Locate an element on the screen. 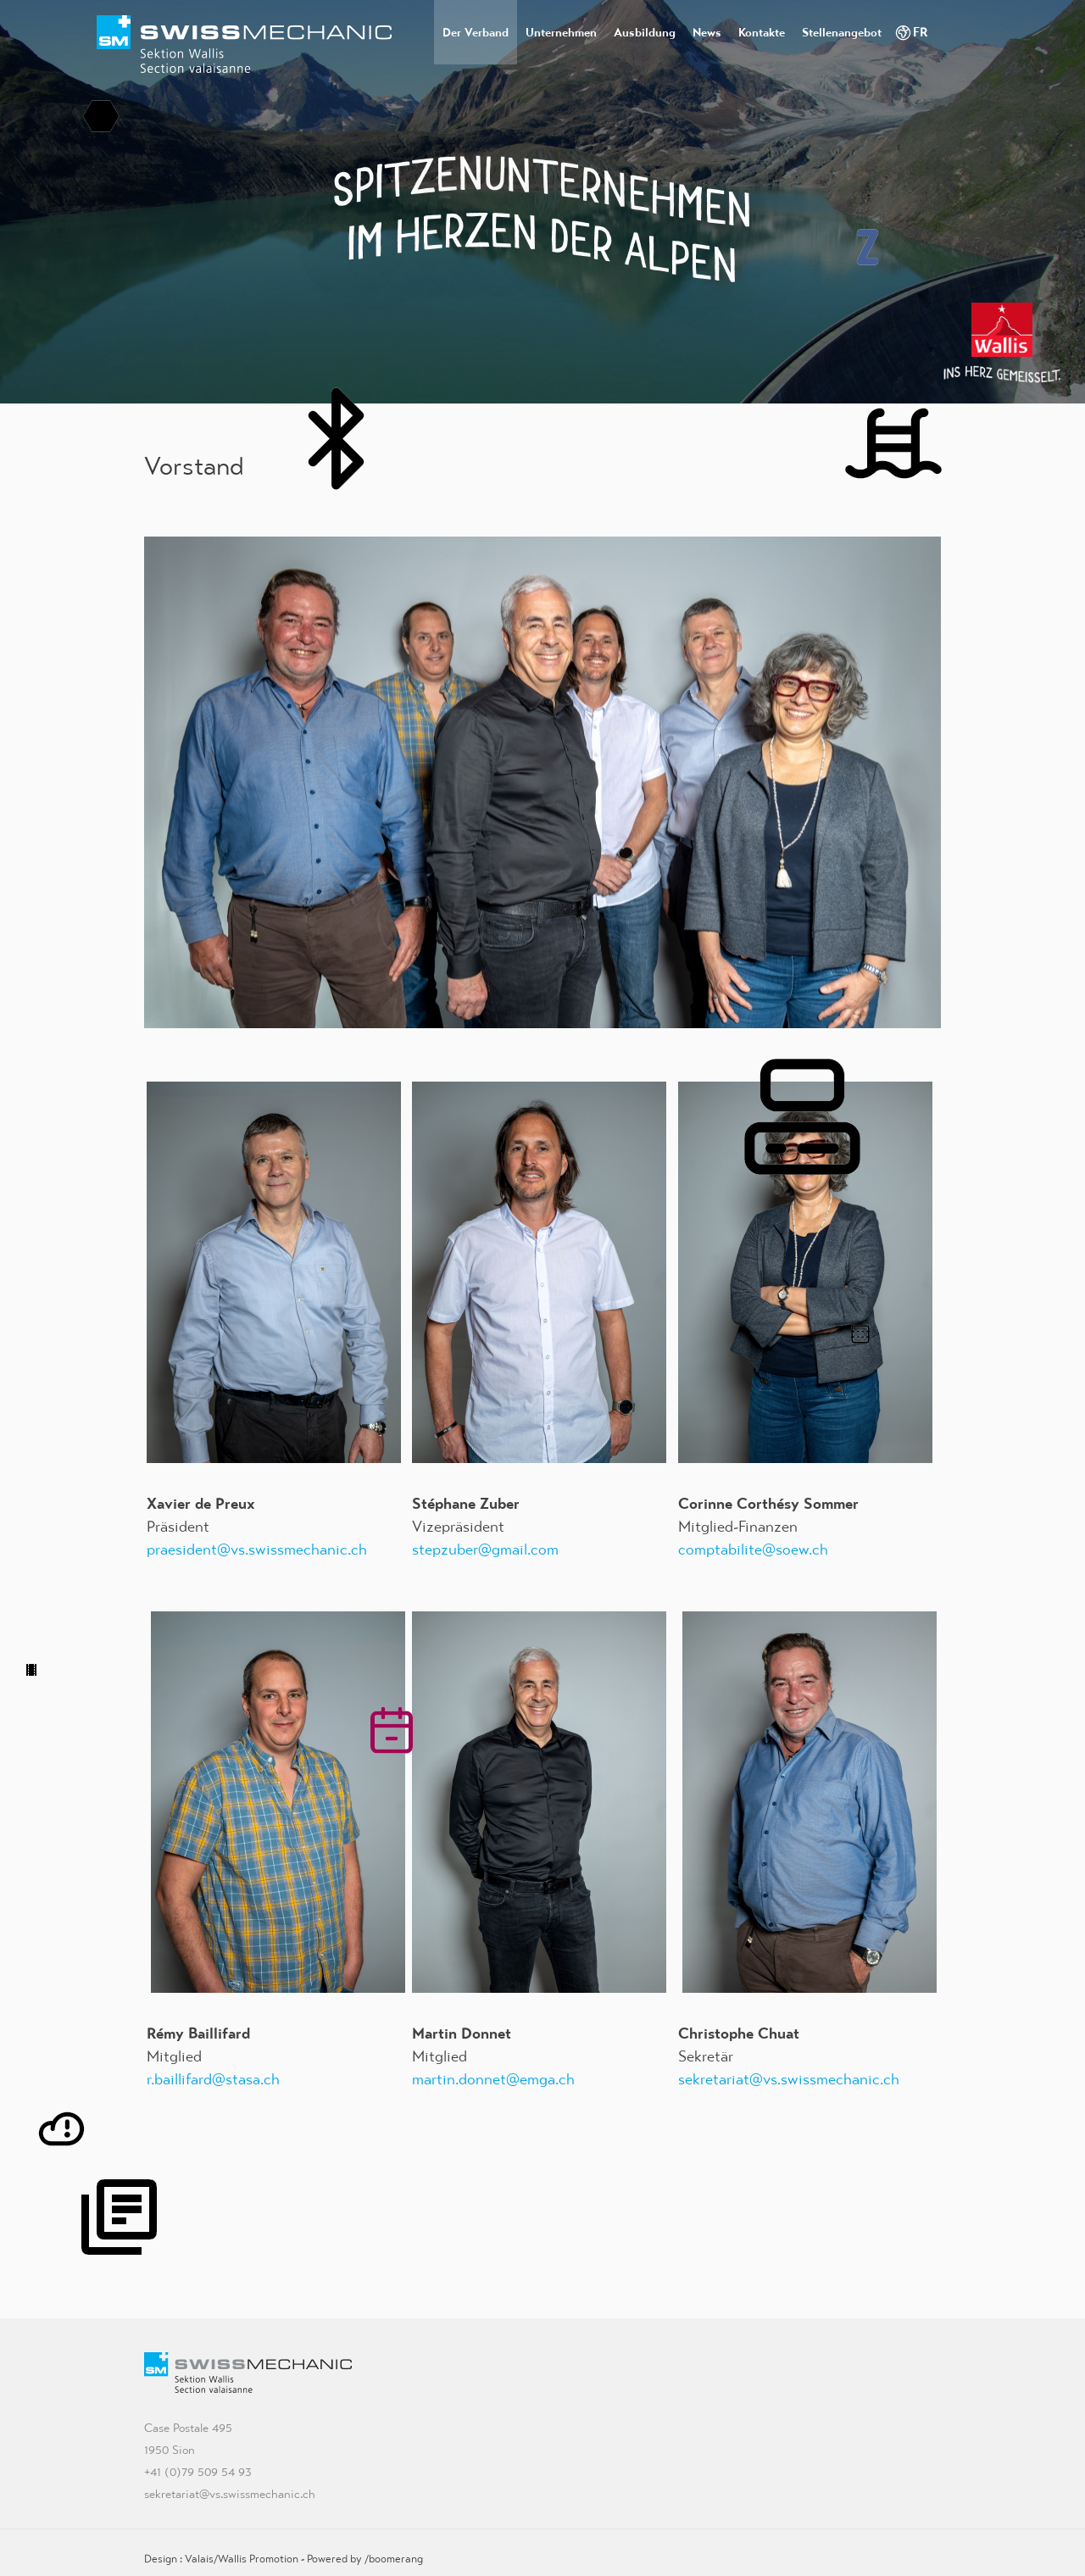 The width and height of the screenshot is (1085, 2576). browse local movies or theaters nearby is located at coordinates (31, 1670).